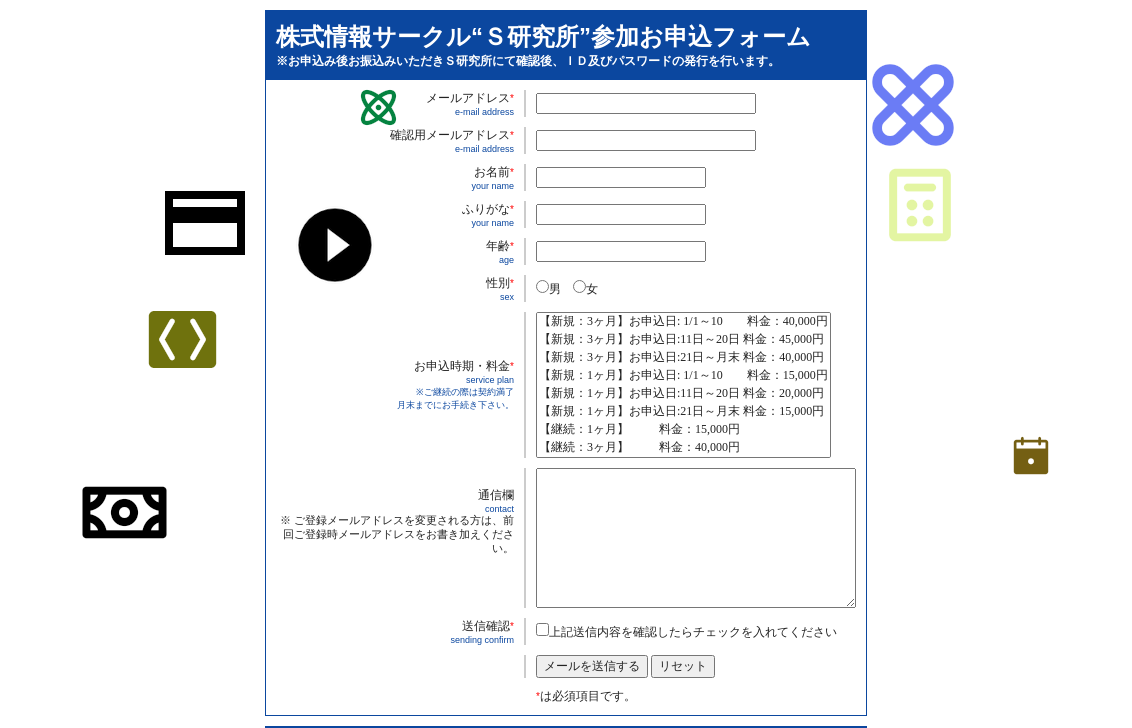 The image size is (1132, 728). I want to click on view or edit source code, so click(182, 339).